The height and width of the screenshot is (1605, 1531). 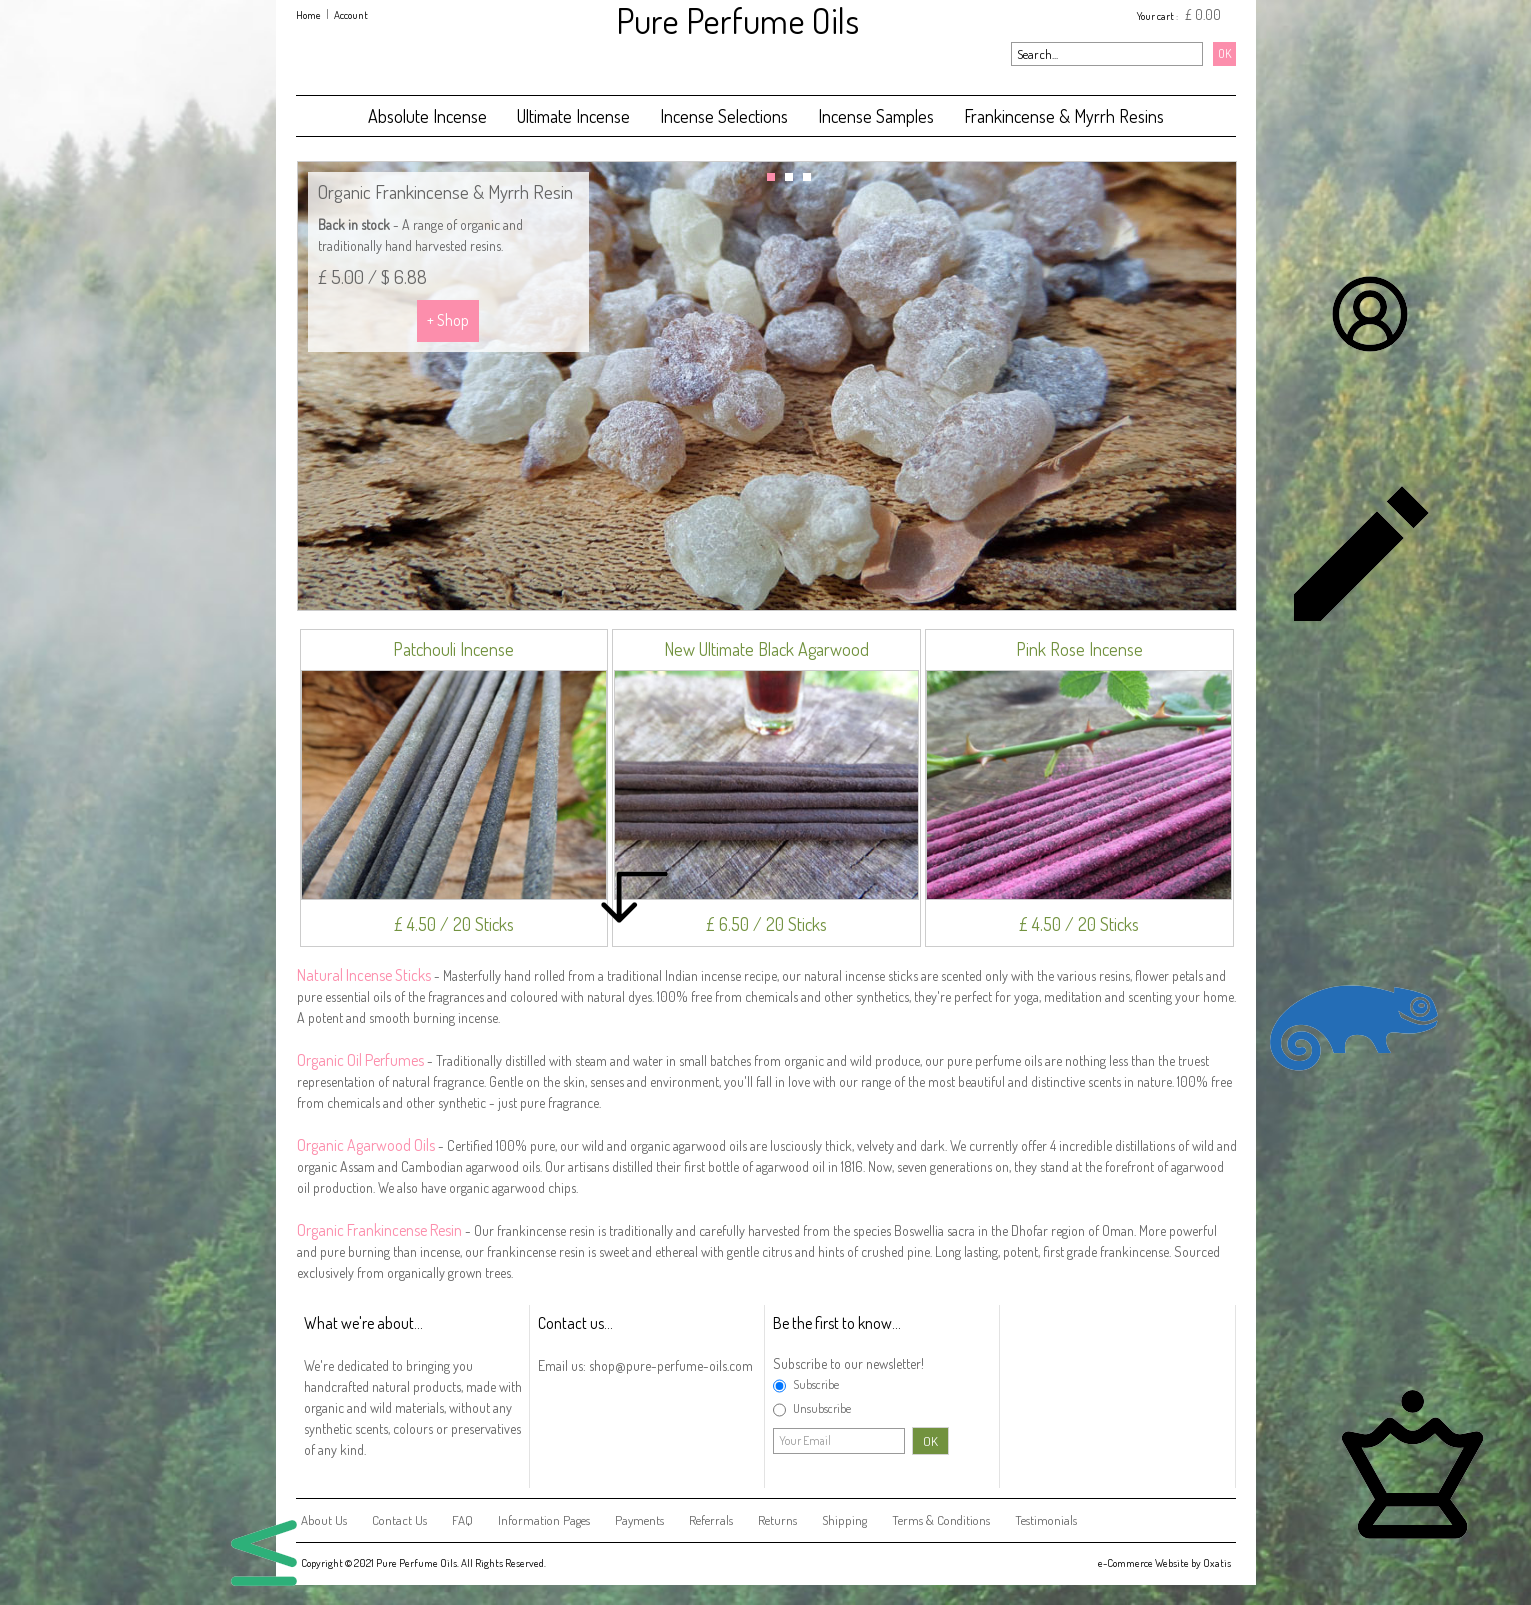 I want to click on openSUSE Linux distribution logo, so click(x=1354, y=1028).